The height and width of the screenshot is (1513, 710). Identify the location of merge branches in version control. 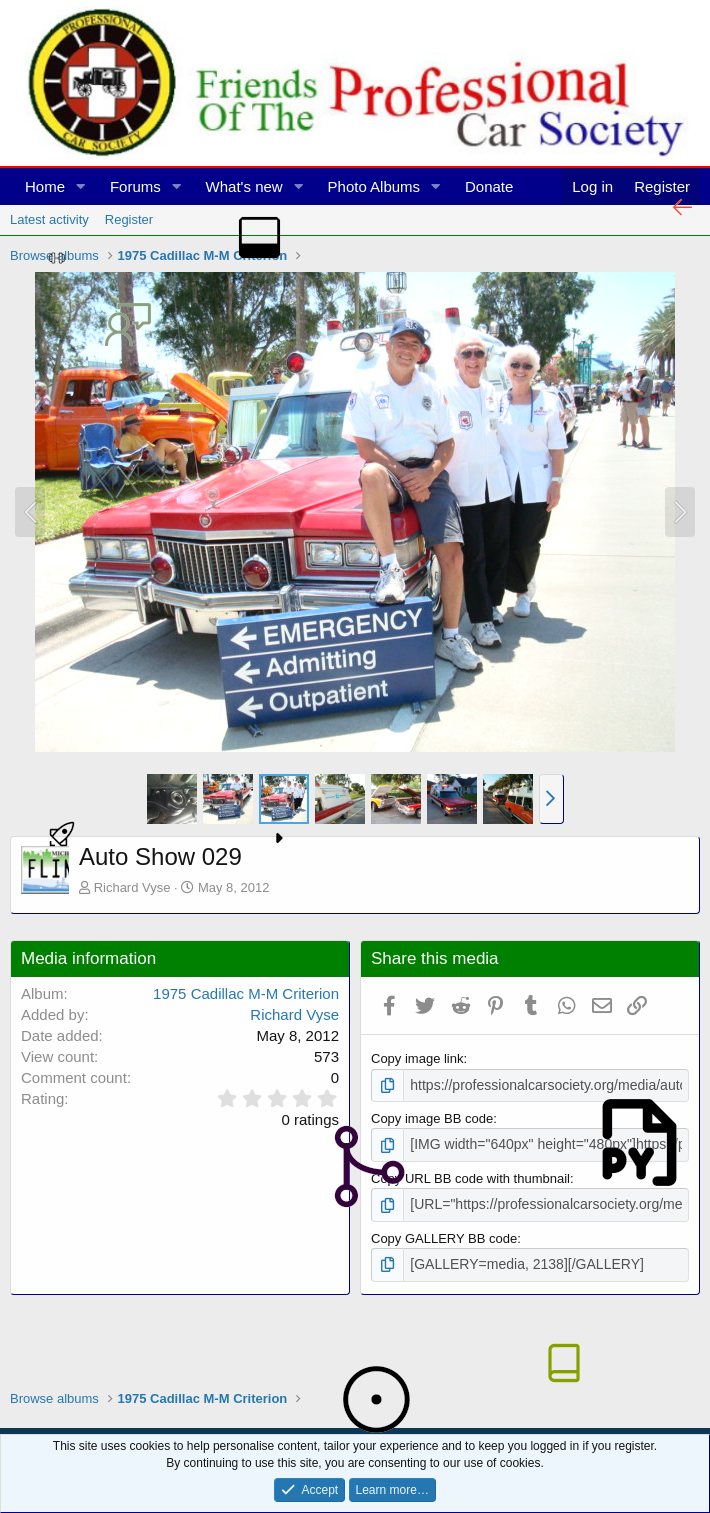
(369, 1166).